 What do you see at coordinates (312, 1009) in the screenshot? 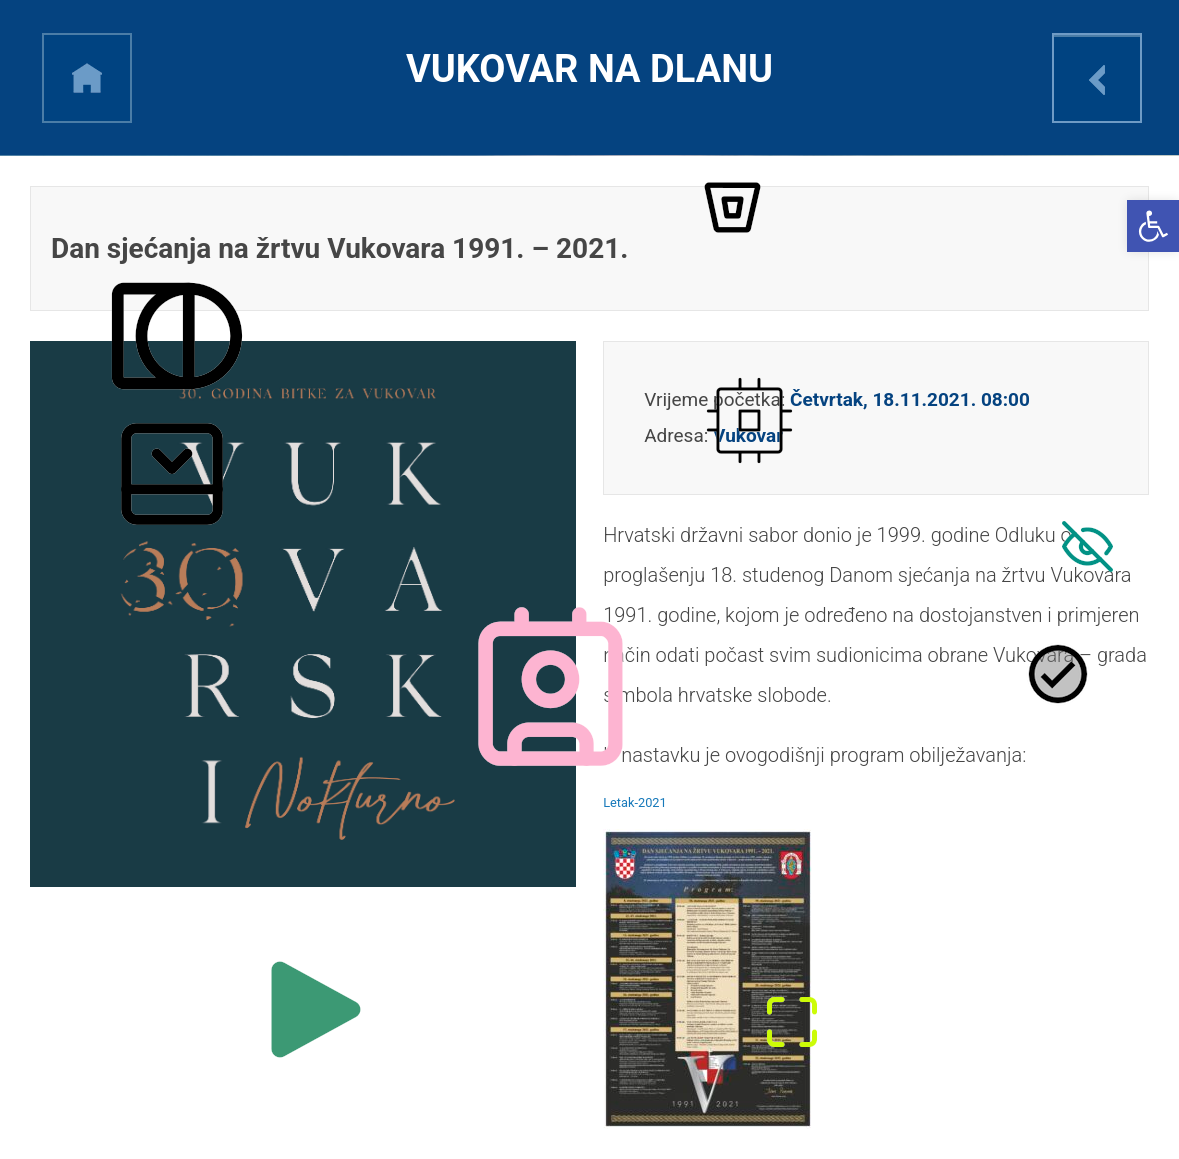
I see `play media or video content` at bounding box center [312, 1009].